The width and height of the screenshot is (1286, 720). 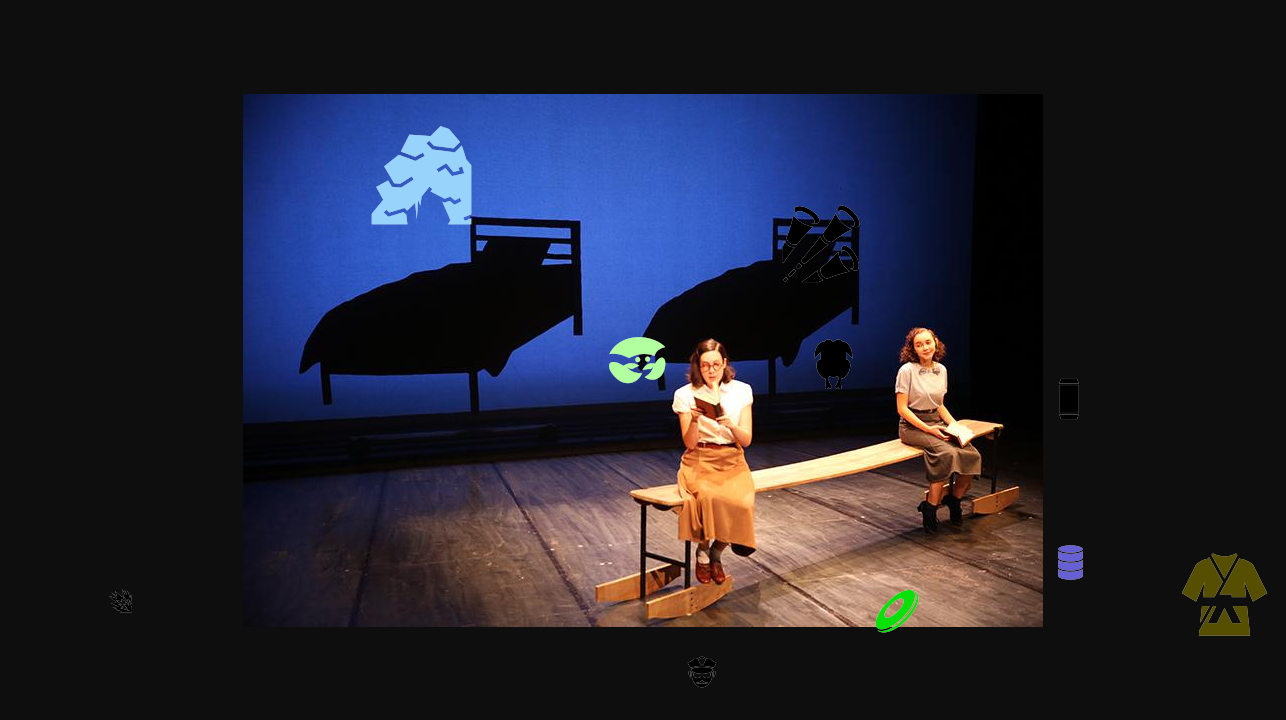 What do you see at coordinates (421, 174) in the screenshot?
I see `enter a cave or underground area` at bounding box center [421, 174].